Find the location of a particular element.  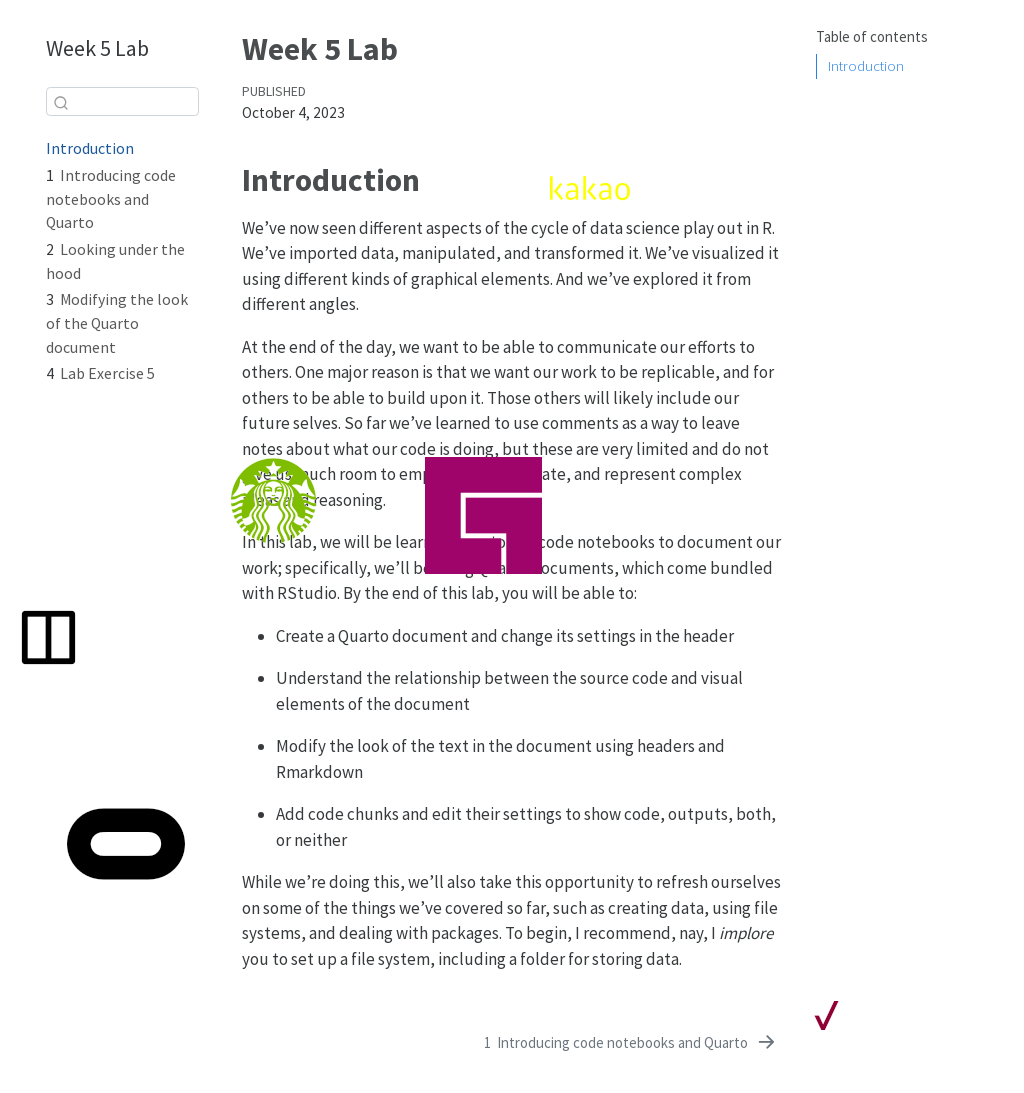

open the Starbucks app is located at coordinates (273, 500).